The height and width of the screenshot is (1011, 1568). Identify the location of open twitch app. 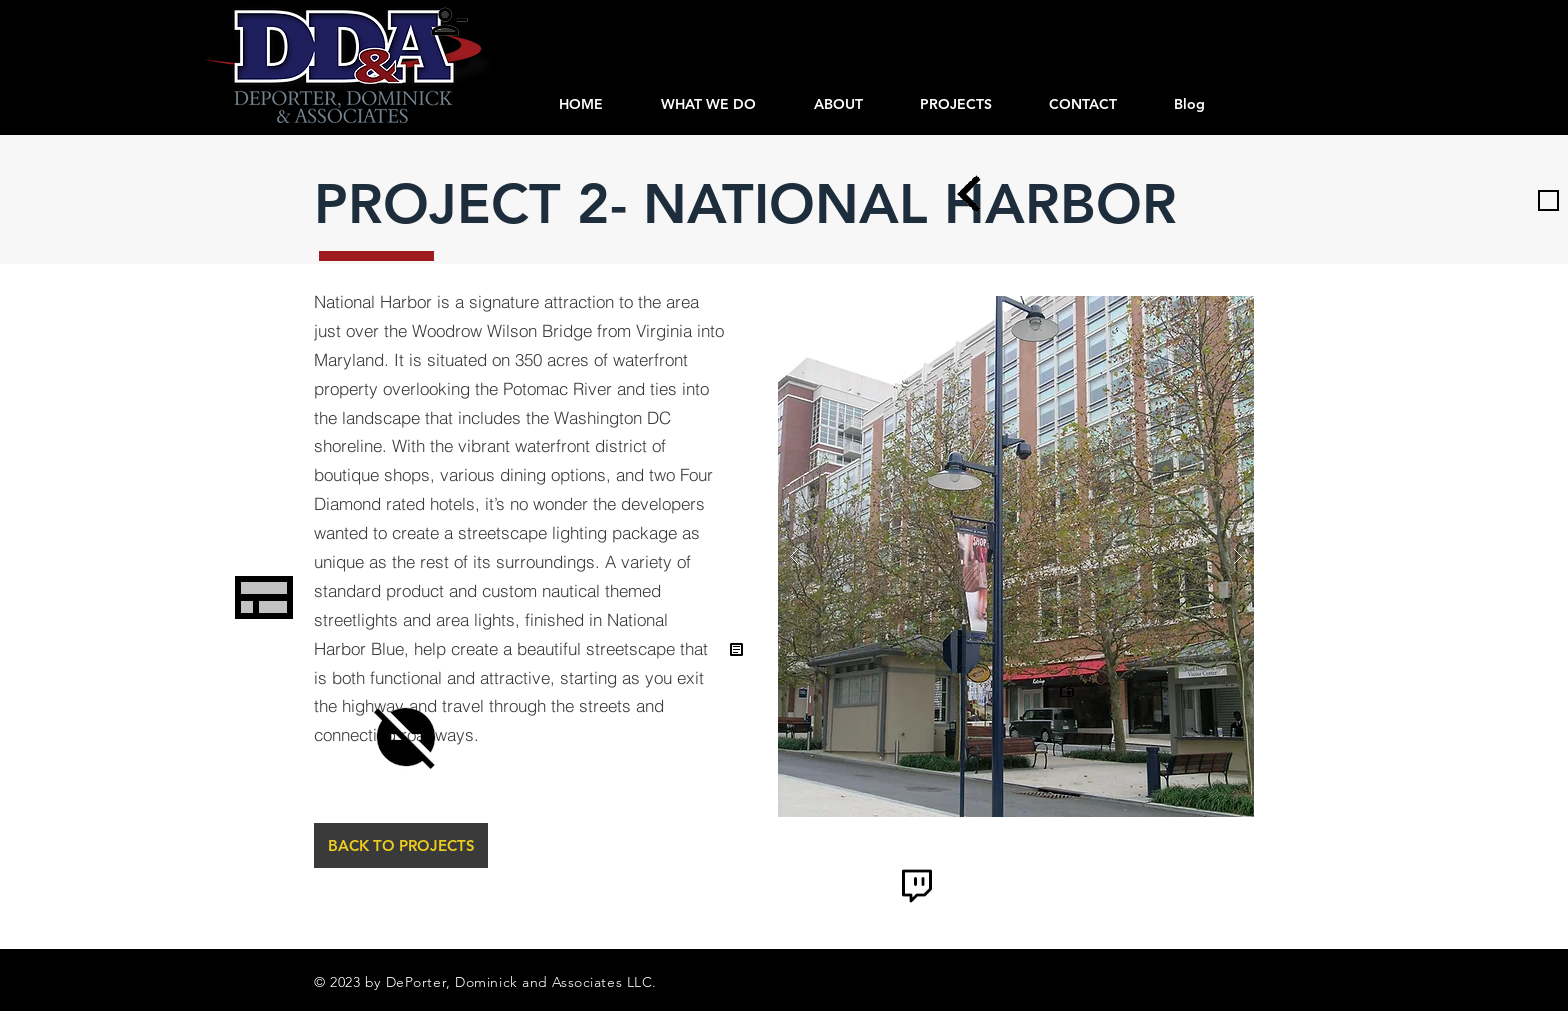
(917, 886).